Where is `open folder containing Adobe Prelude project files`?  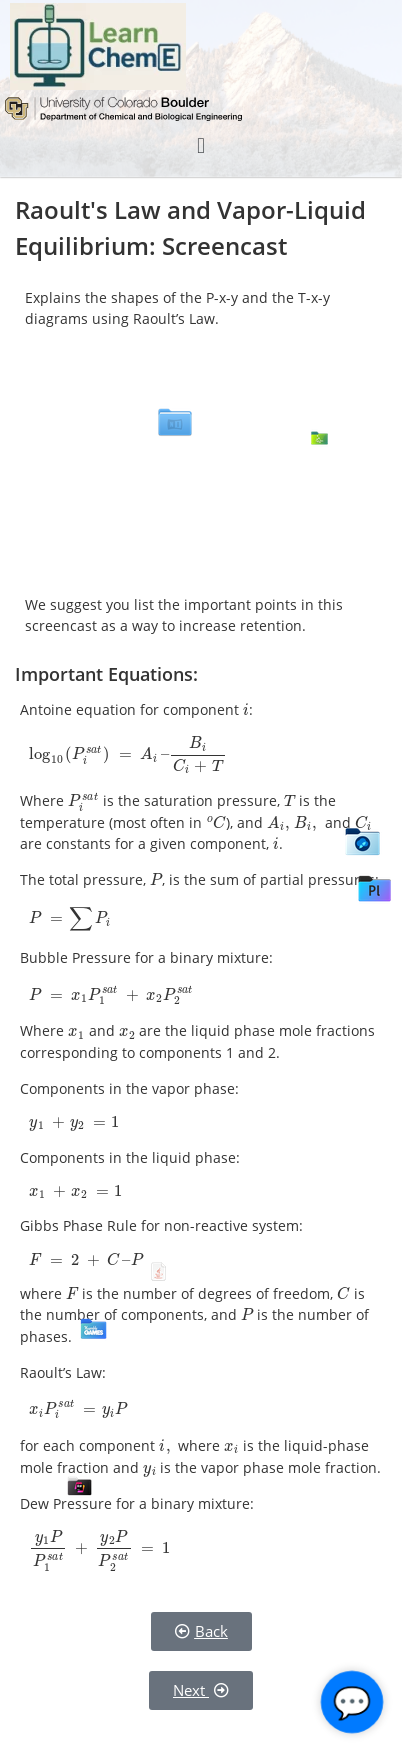
open folder containing Adobe Prelude project files is located at coordinates (374, 889).